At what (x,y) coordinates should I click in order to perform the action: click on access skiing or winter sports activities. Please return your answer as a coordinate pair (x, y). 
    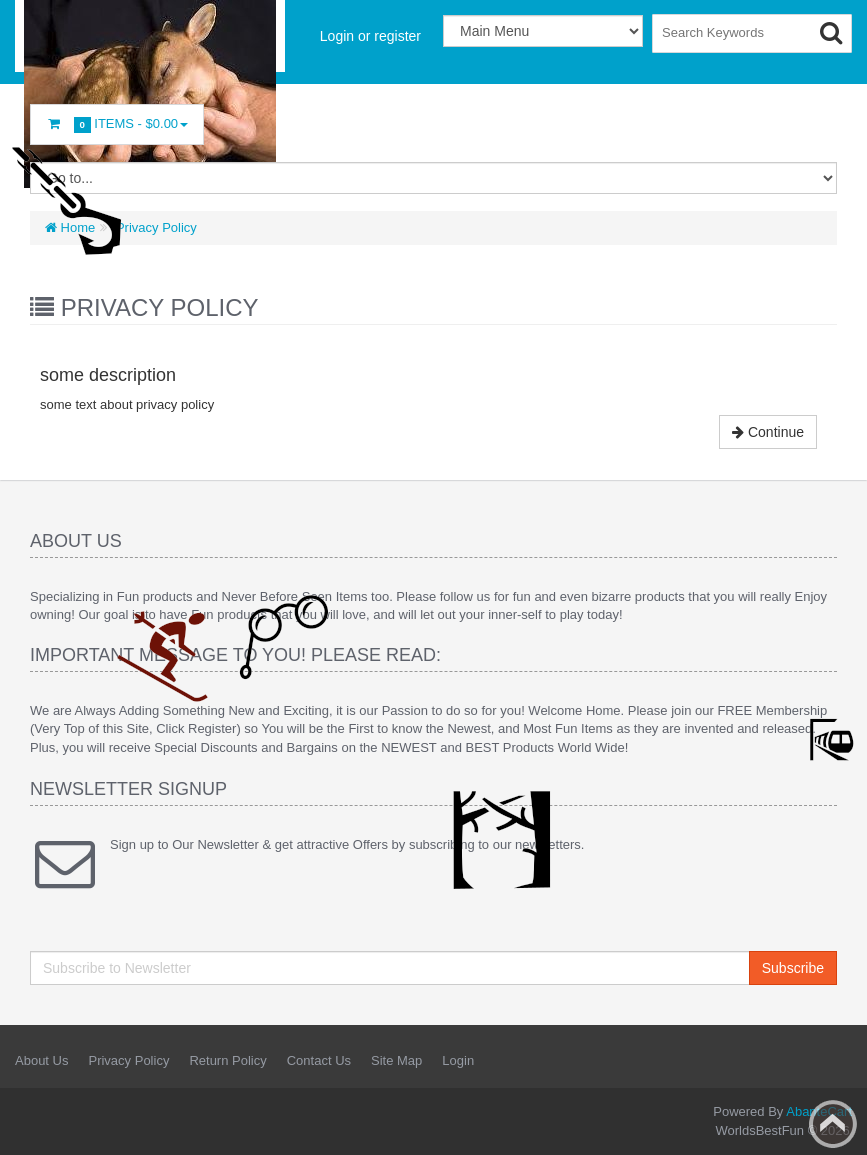
    Looking at the image, I should click on (162, 656).